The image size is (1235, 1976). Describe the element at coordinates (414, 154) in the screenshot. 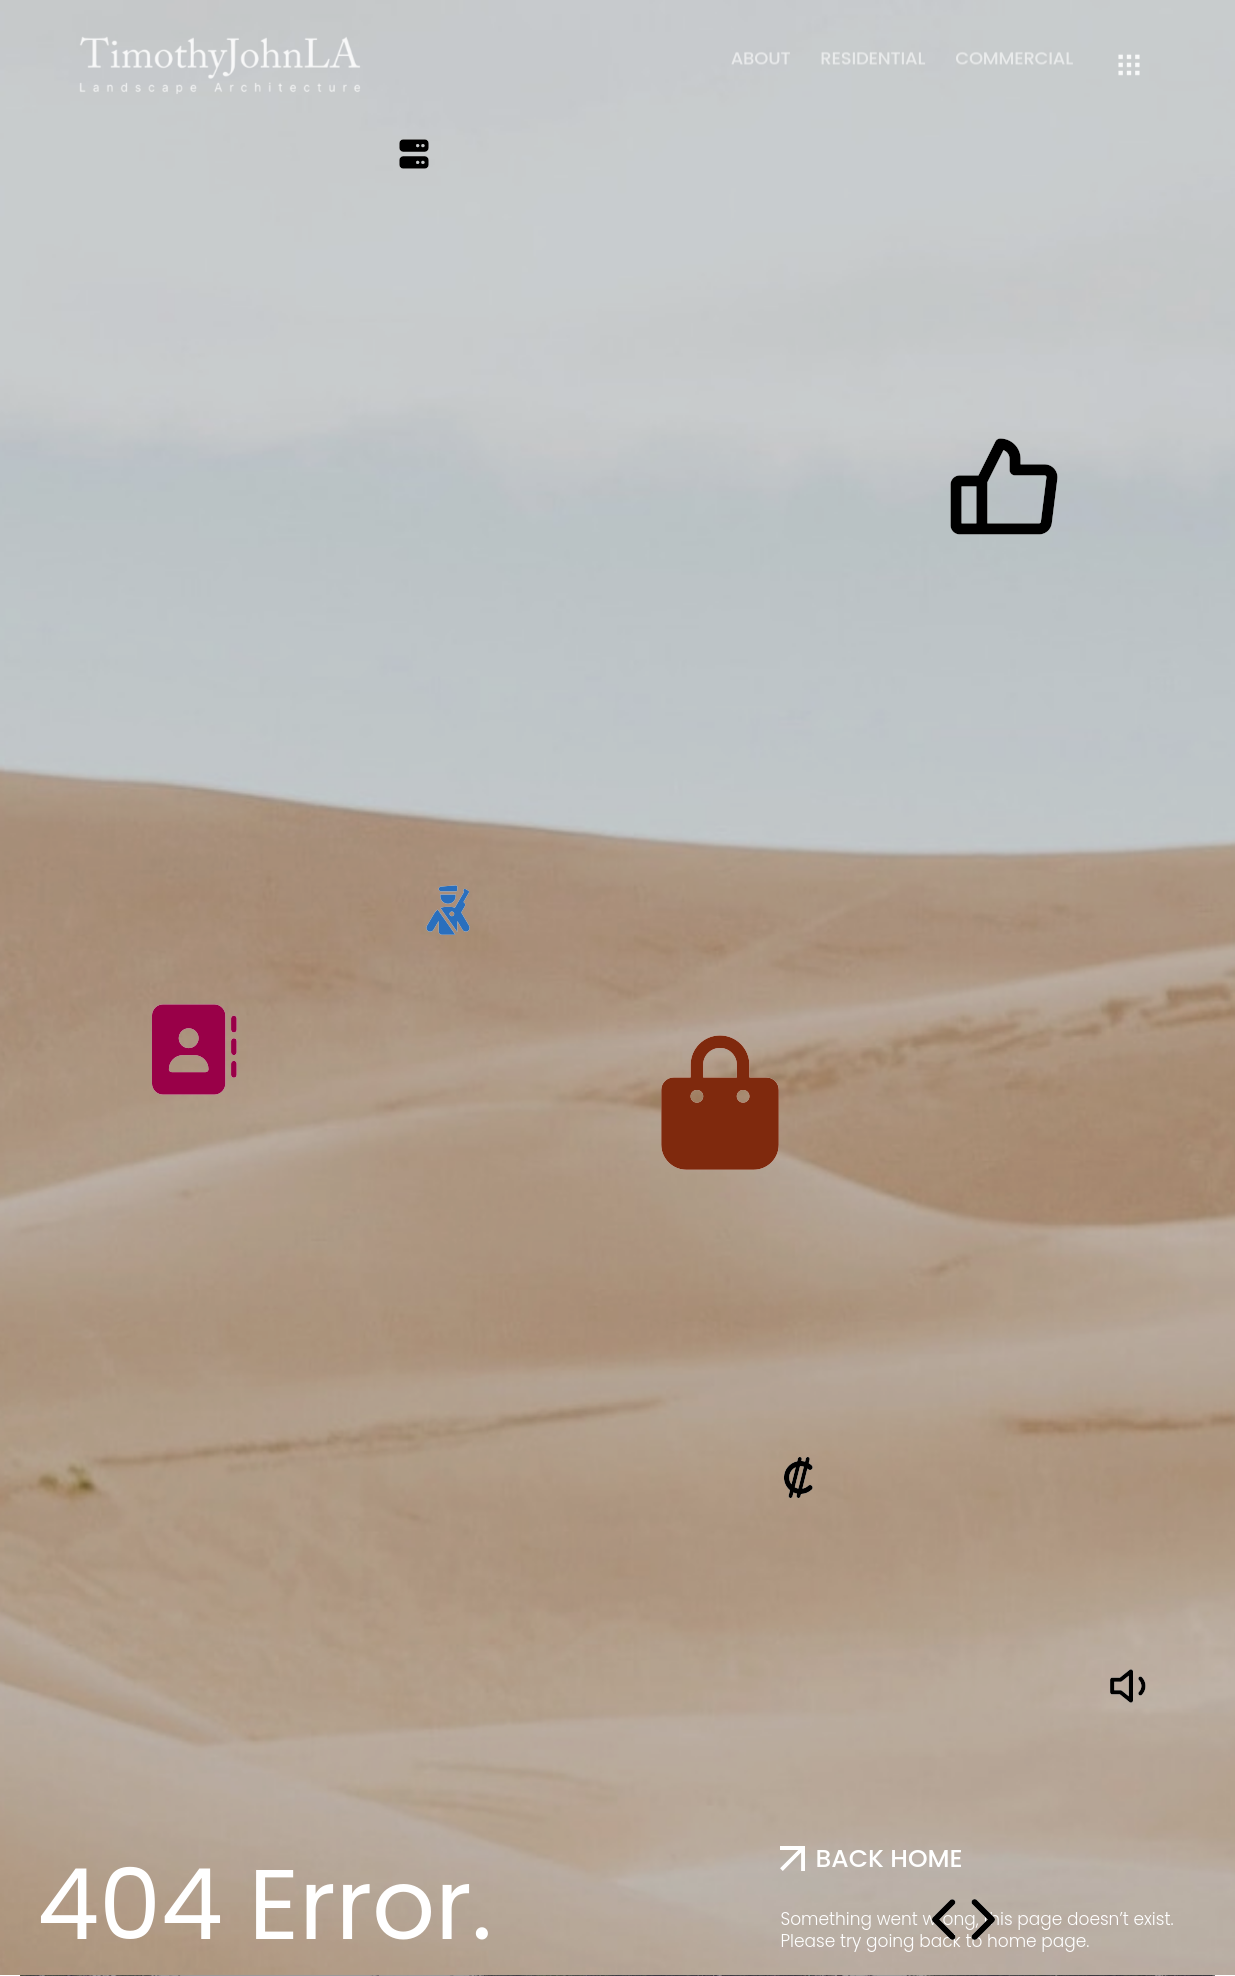

I see `access server settings or management` at that location.